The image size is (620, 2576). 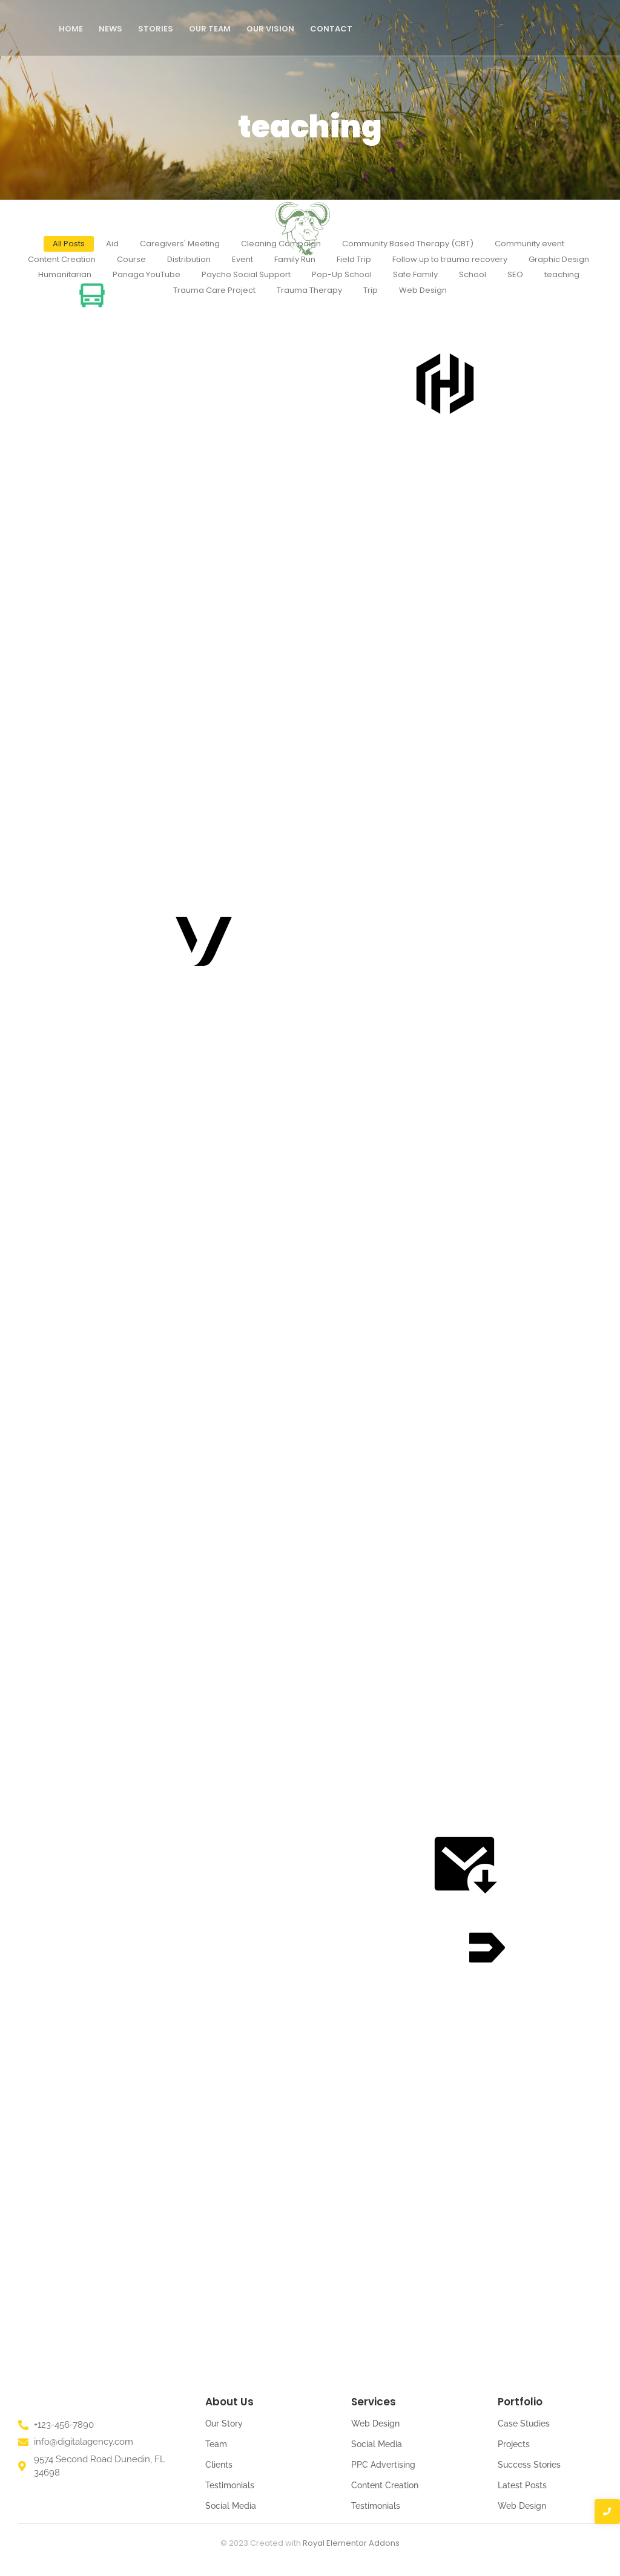 I want to click on HashiCorp company logo, so click(x=445, y=384).